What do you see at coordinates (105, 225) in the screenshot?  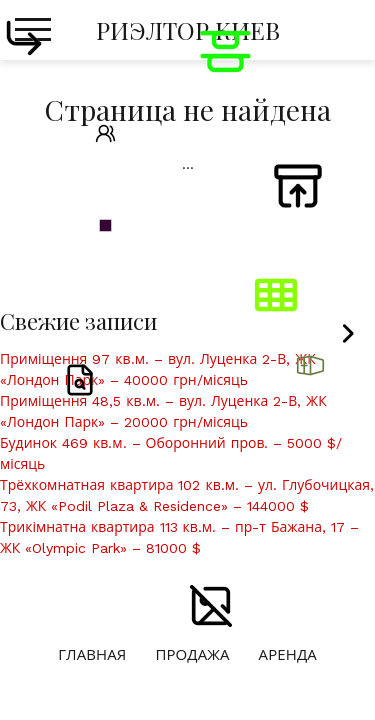 I see `stop media playback` at bounding box center [105, 225].